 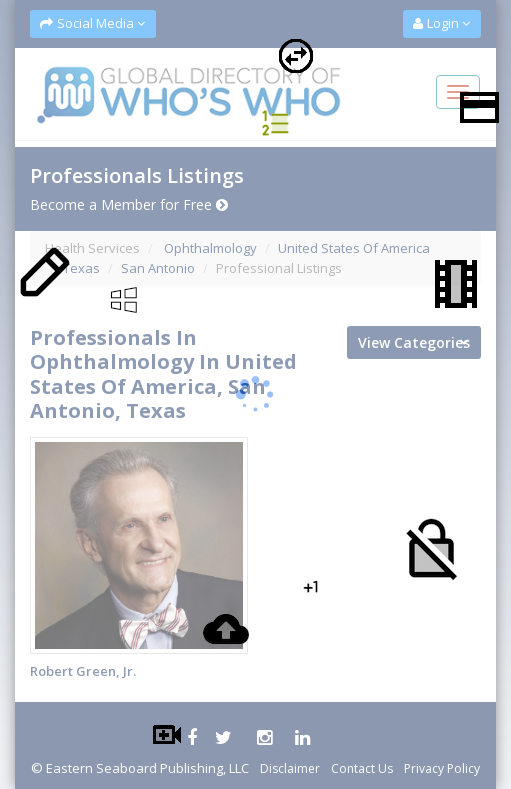 I want to click on upload file to cloud storage, so click(x=226, y=629).